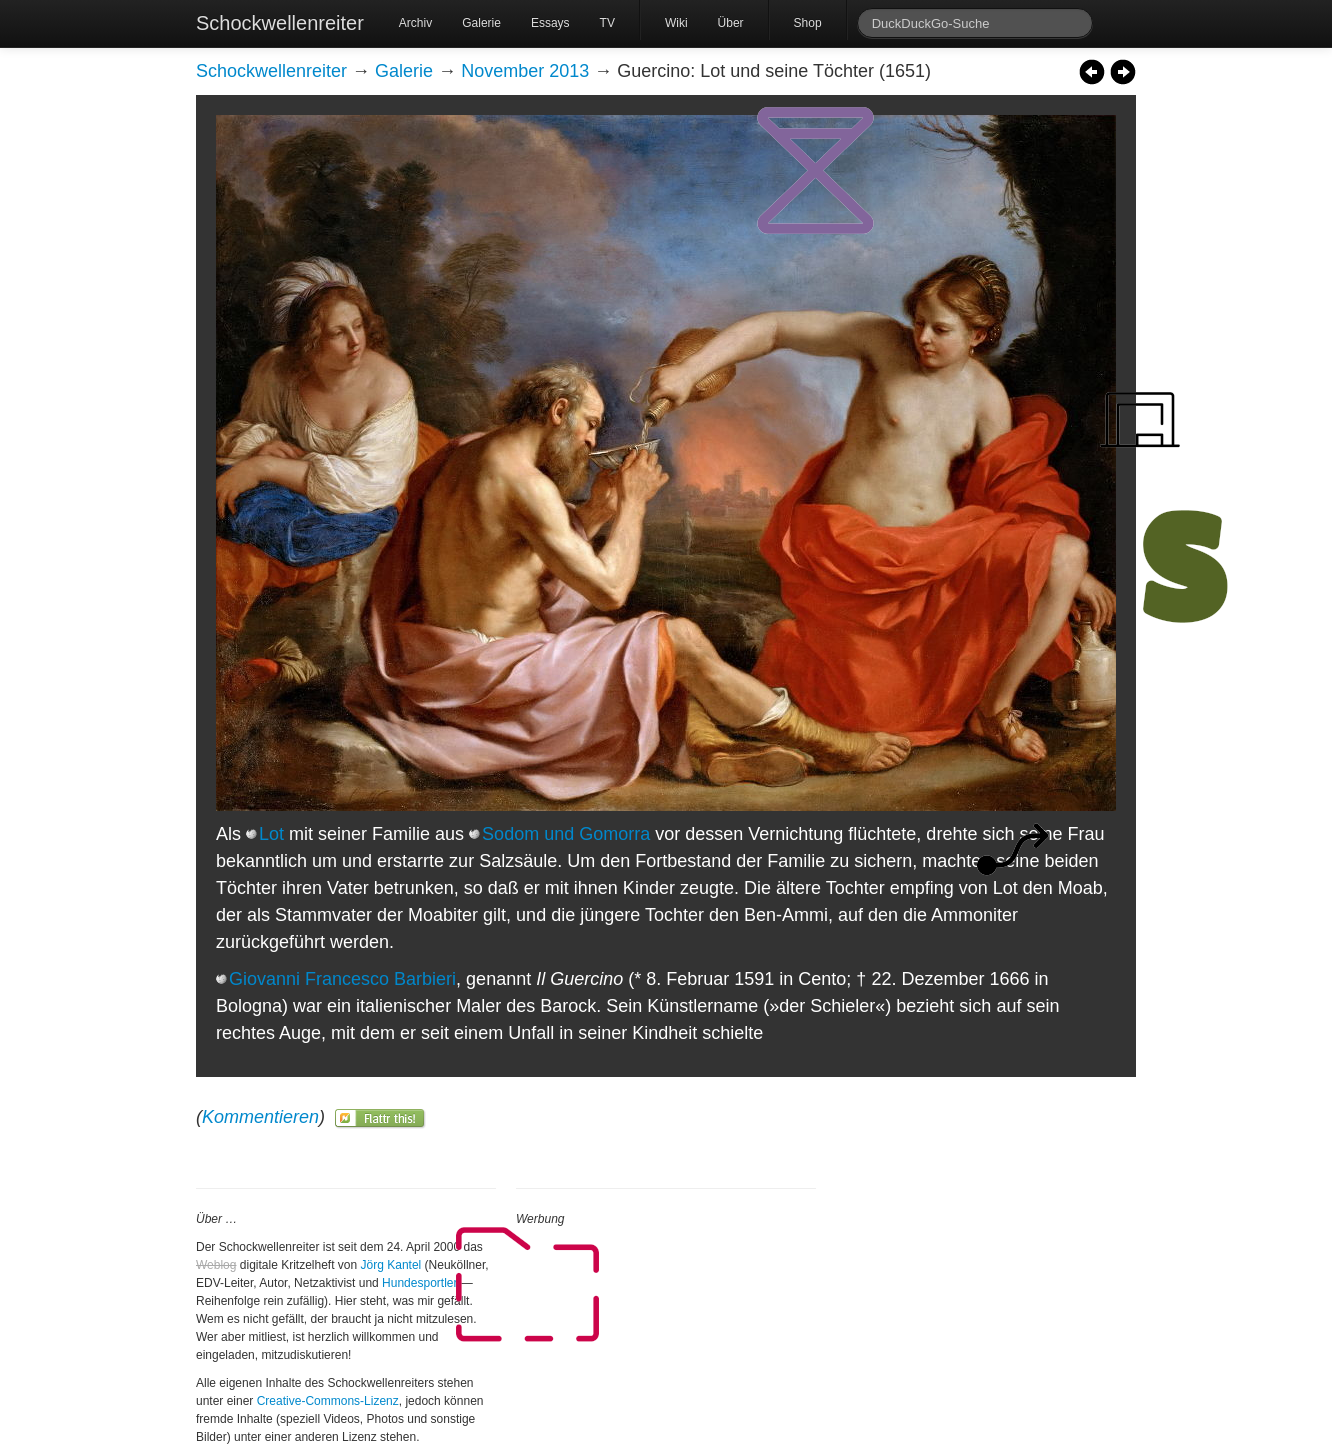 This screenshot has width=1332, height=1456. I want to click on empty or placeholder folder, so click(527, 1281).